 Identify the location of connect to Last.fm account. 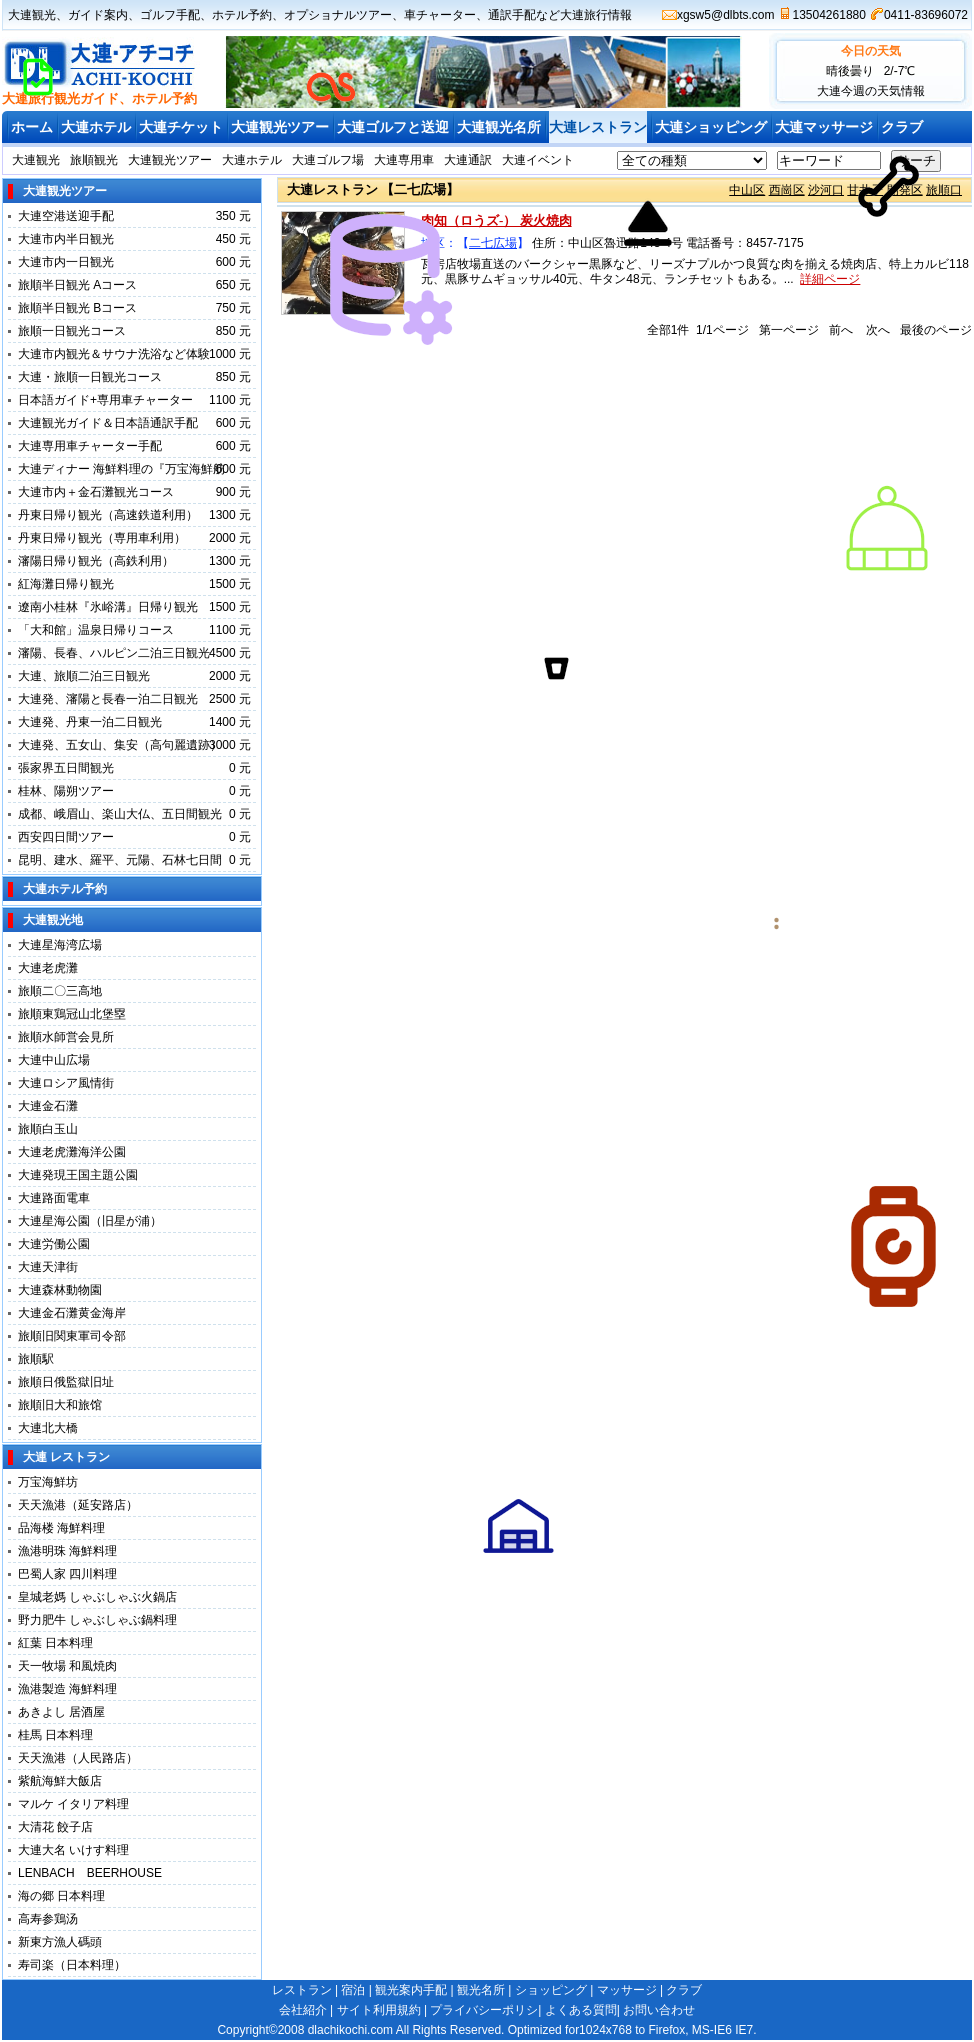
(331, 87).